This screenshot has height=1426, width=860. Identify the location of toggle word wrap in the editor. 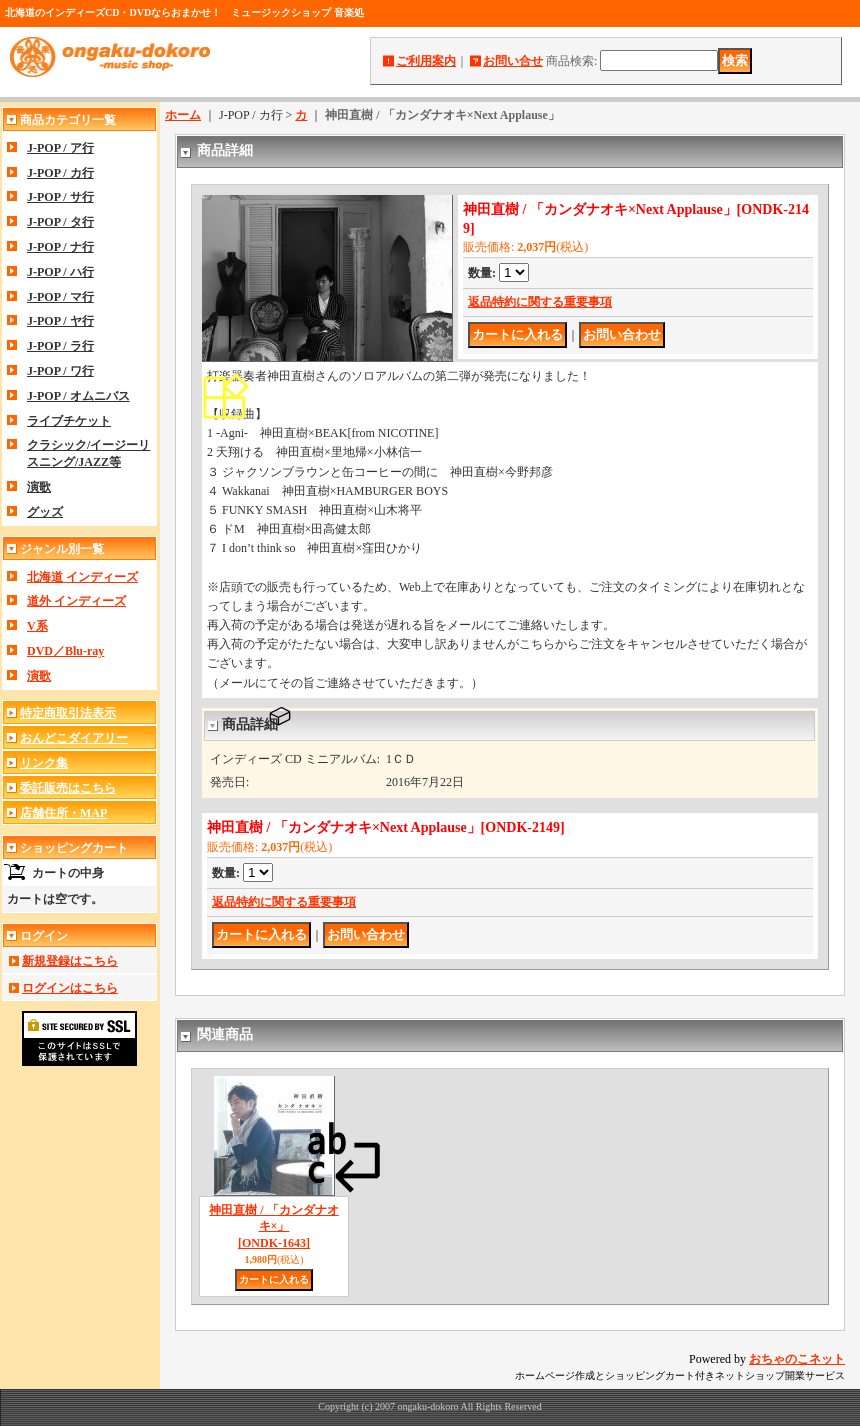
(344, 1158).